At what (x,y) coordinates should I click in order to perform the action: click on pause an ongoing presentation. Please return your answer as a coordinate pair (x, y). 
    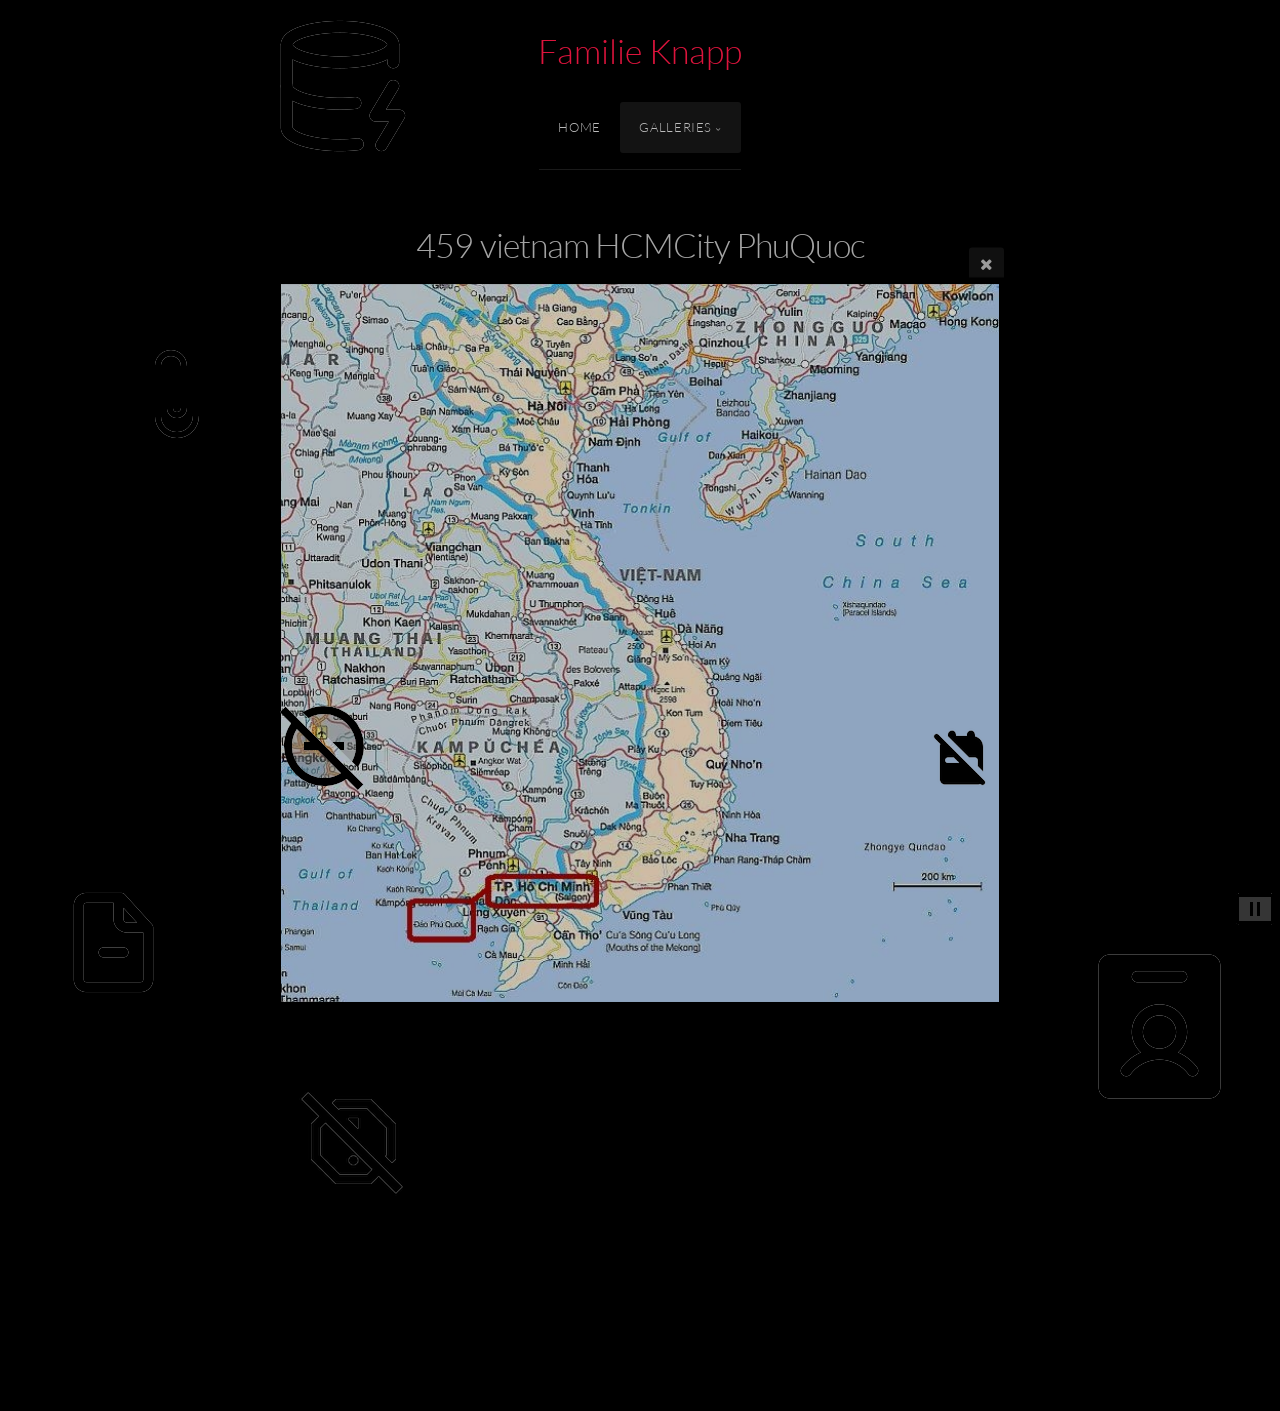
    Looking at the image, I should click on (1255, 909).